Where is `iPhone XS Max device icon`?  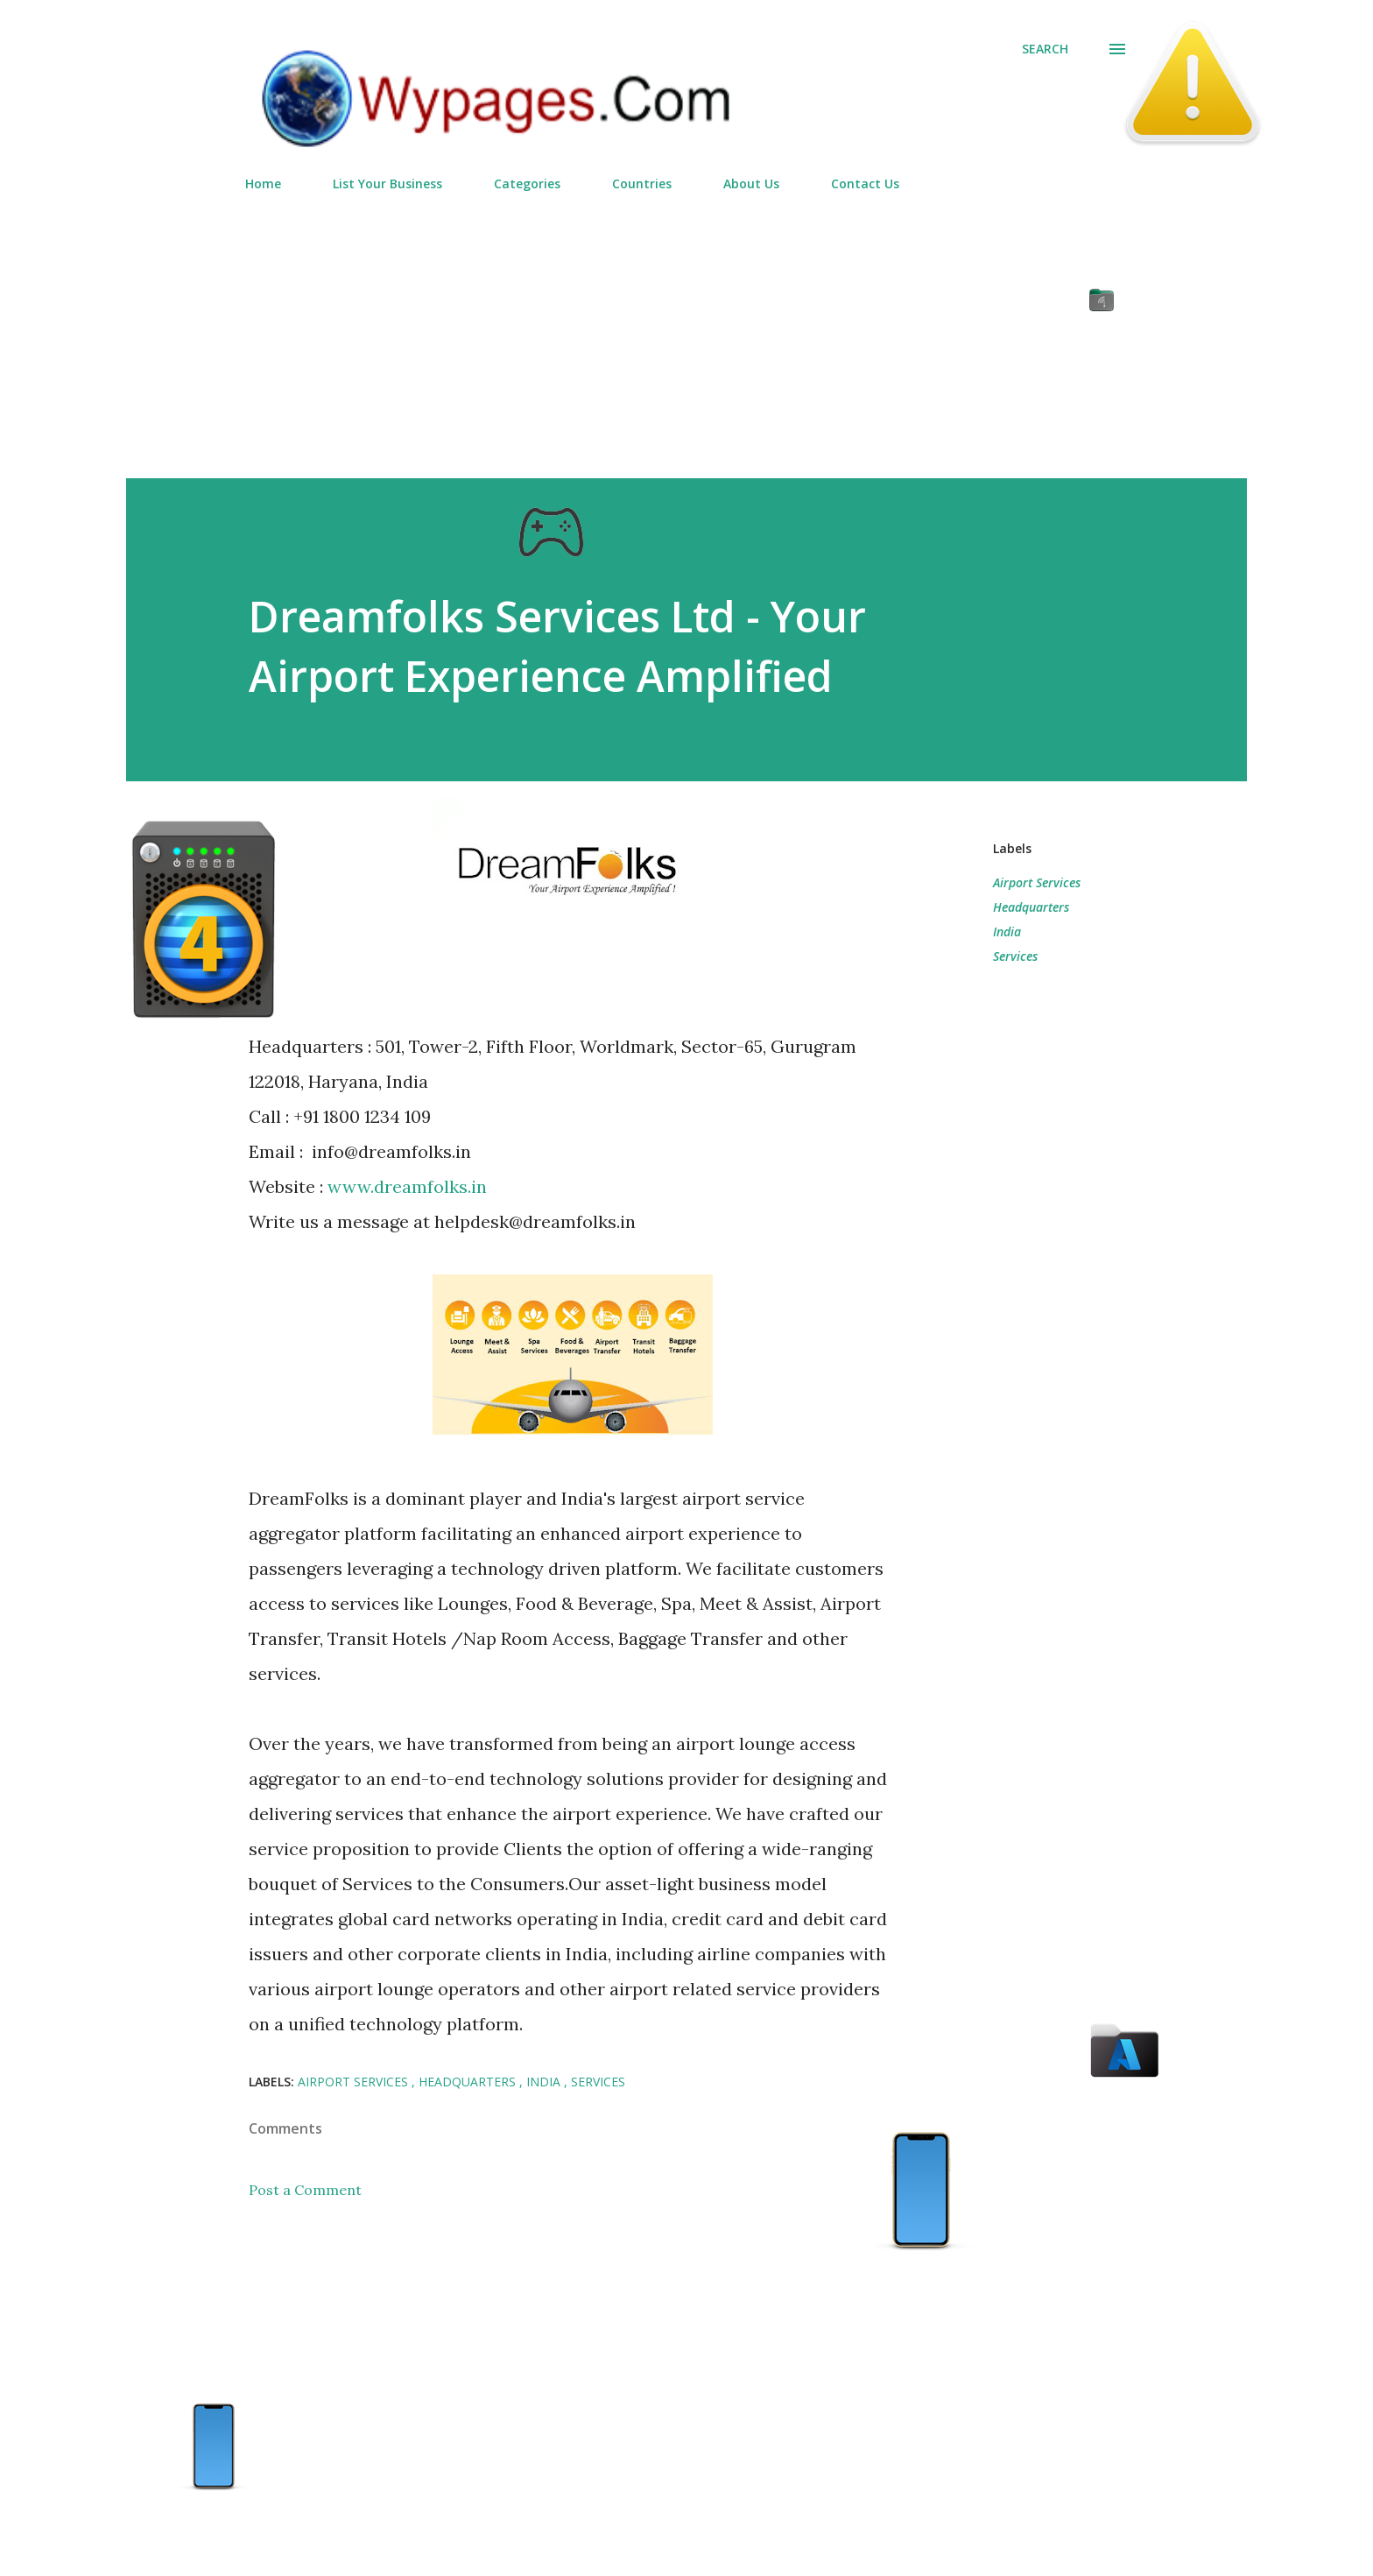 iPhone XS Max device icon is located at coordinates (214, 2447).